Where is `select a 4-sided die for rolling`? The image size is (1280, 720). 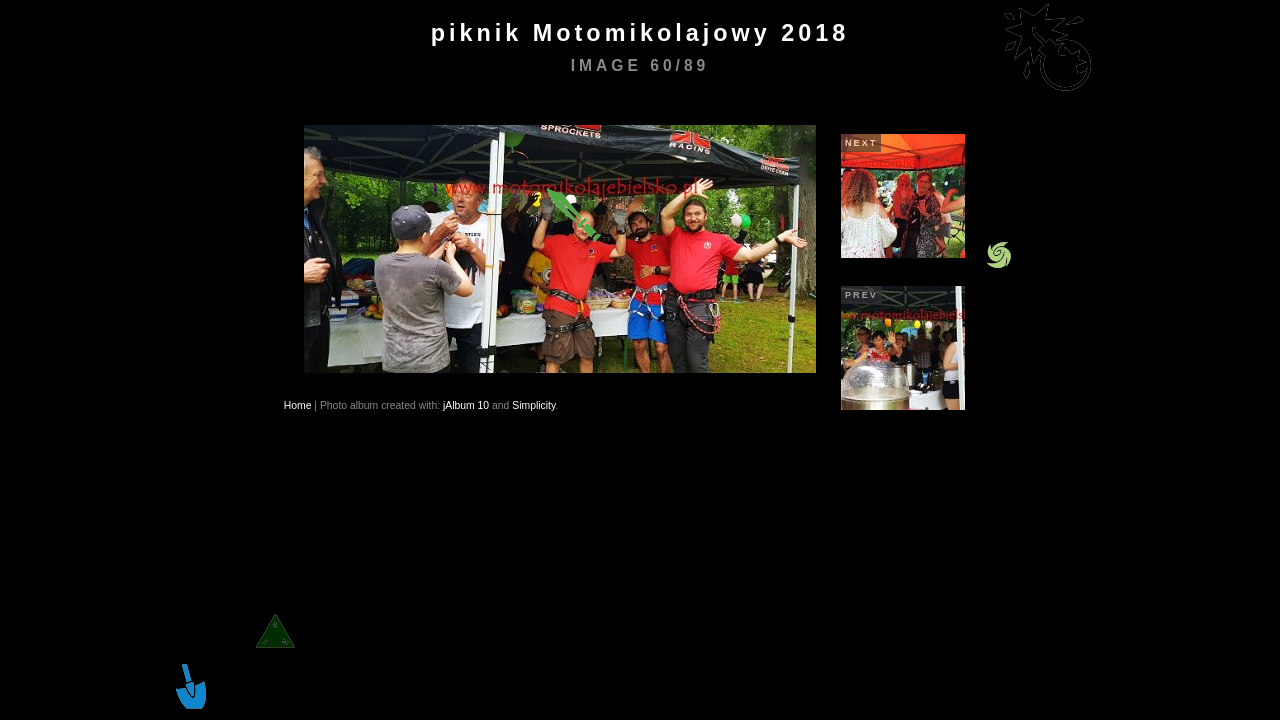
select a 4-sided die for rolling is located at coordinates (275, 630).